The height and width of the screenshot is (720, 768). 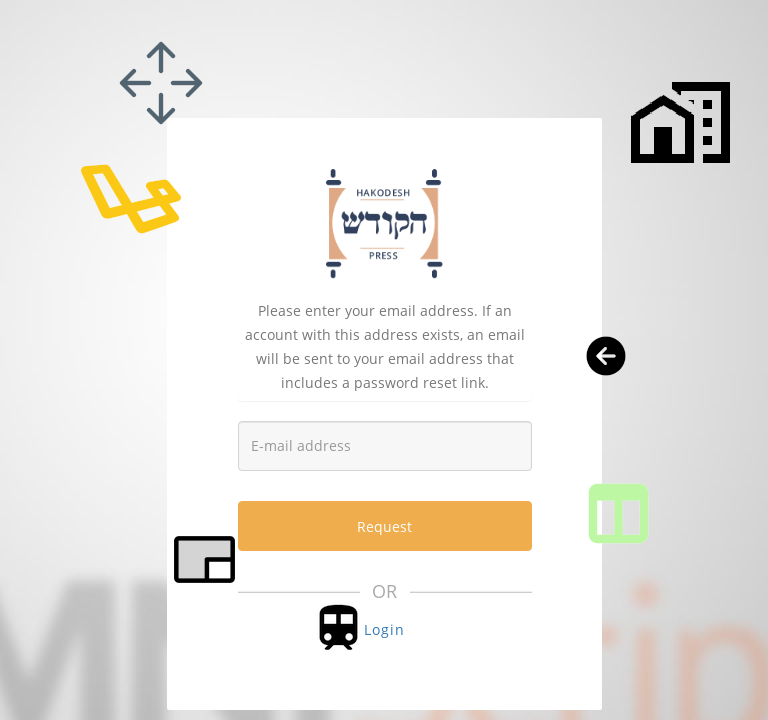 I want to click on enable picture-in-picture mode, so click(x=204, y=559).